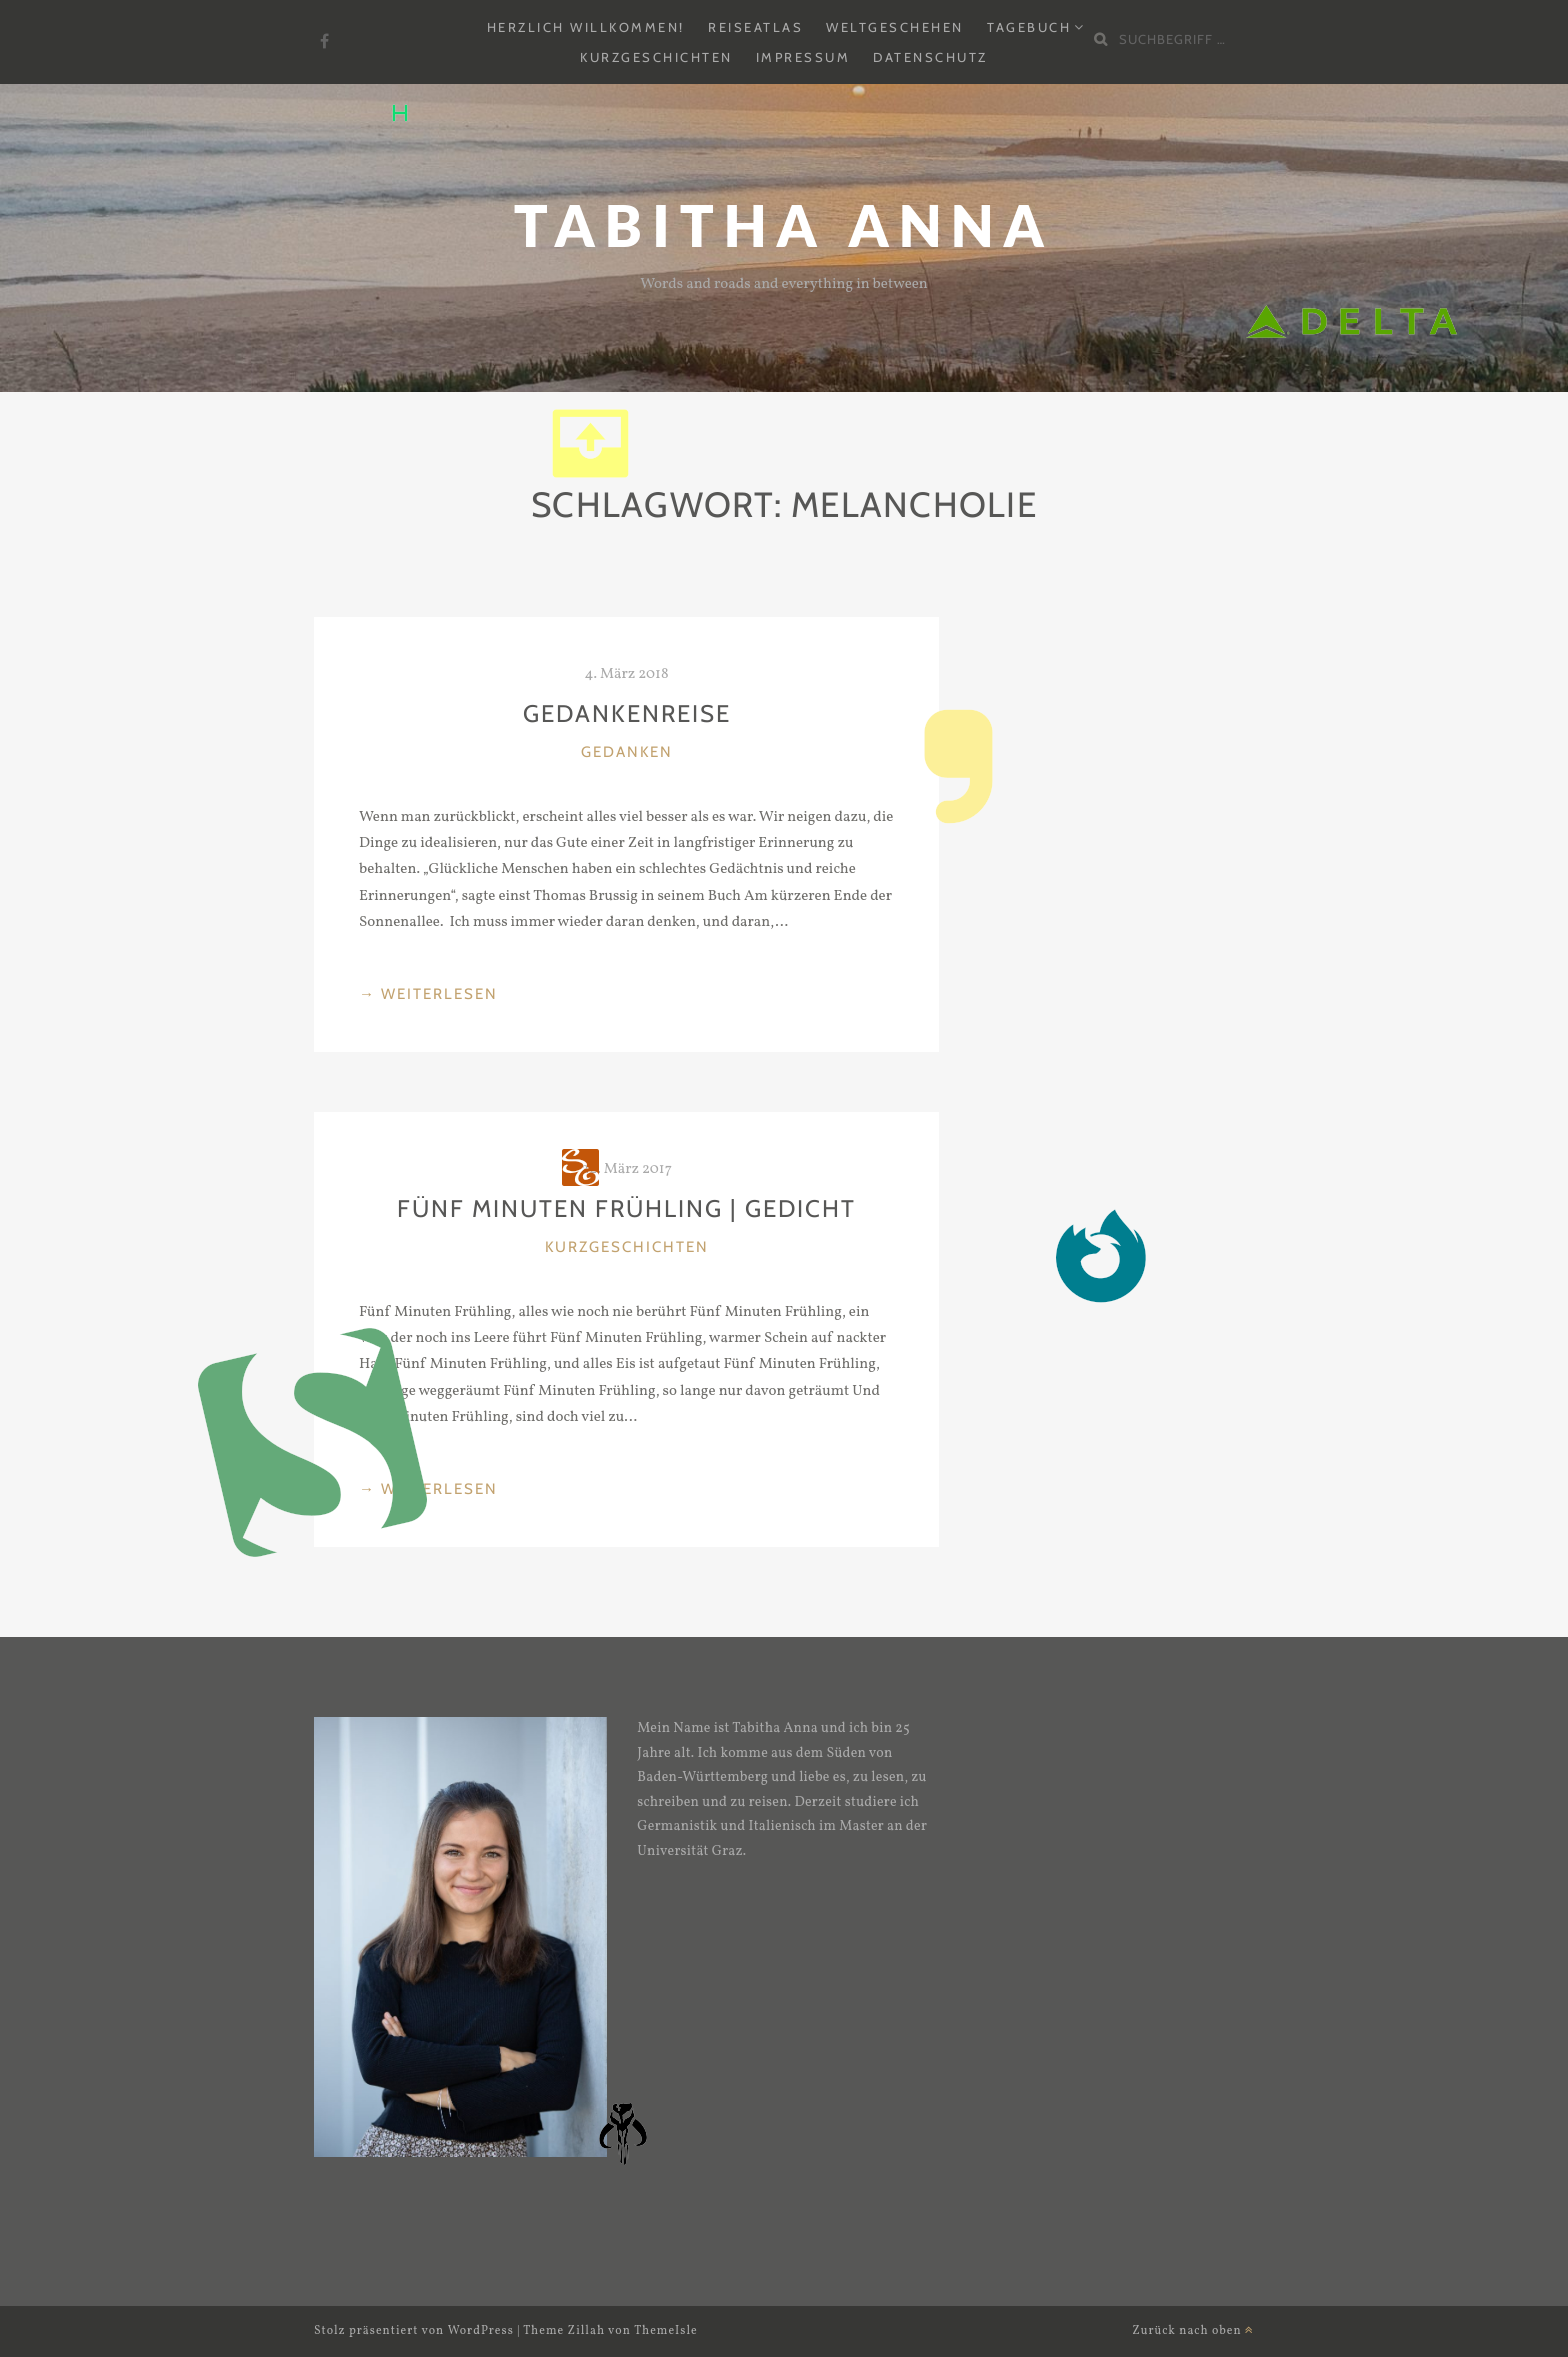 The width and height of the screenshot is (1568, 2357). I want to click on the mandalorian logo from star wars, so click(623, 2134).